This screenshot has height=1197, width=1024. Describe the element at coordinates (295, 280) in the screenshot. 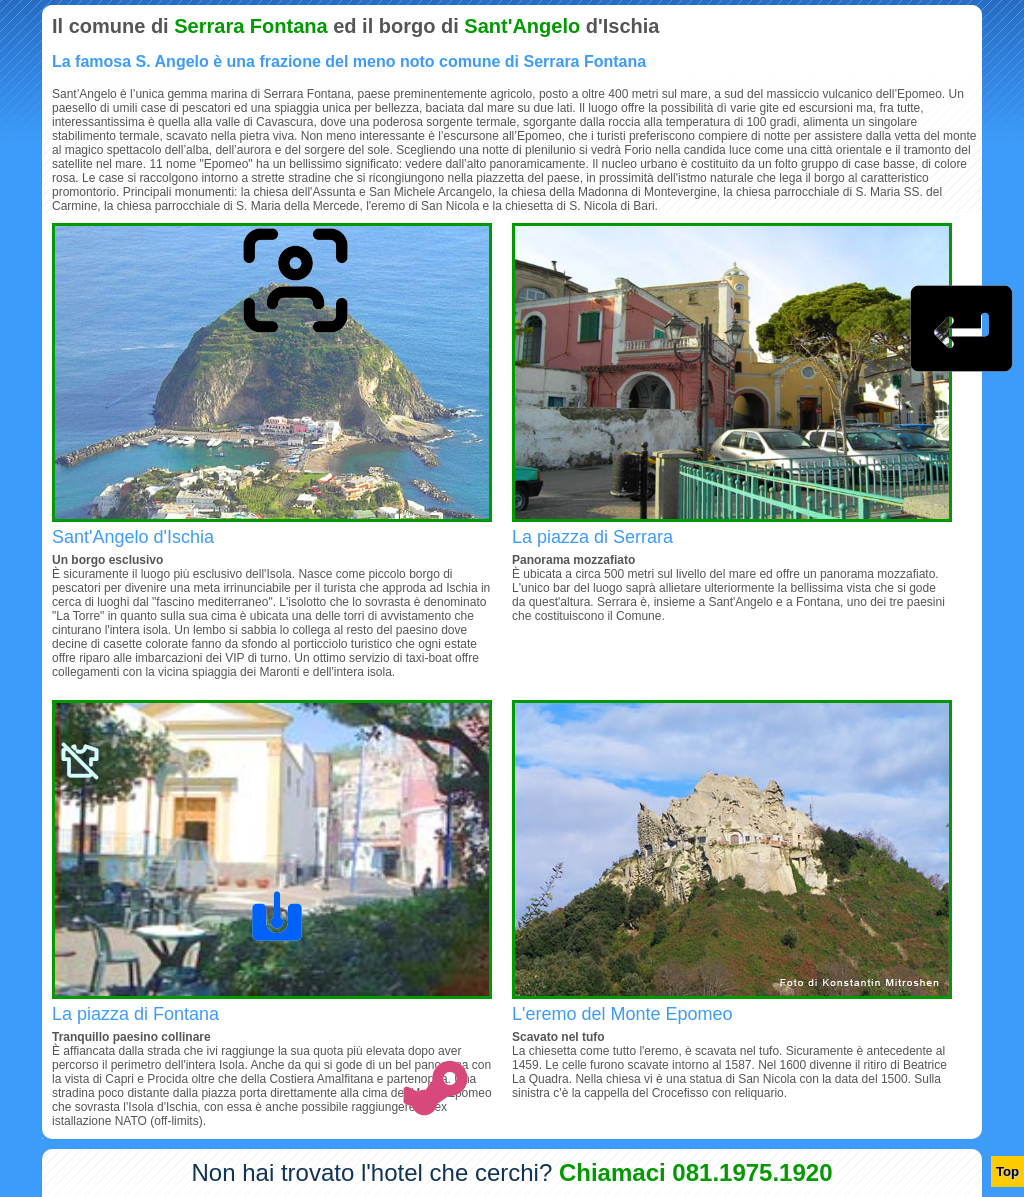

I see `scan or verify user identity` at that location.